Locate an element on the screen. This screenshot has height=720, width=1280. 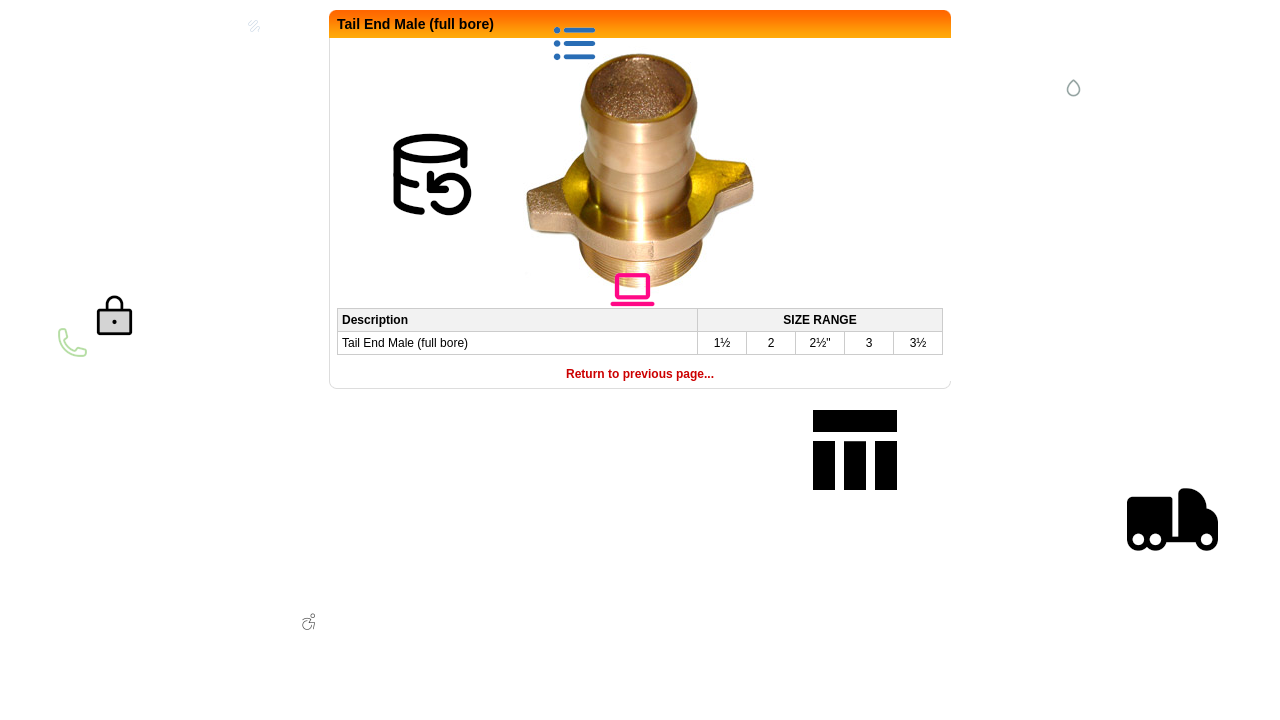
lock or secure this item is located at coordinates (114, 317).